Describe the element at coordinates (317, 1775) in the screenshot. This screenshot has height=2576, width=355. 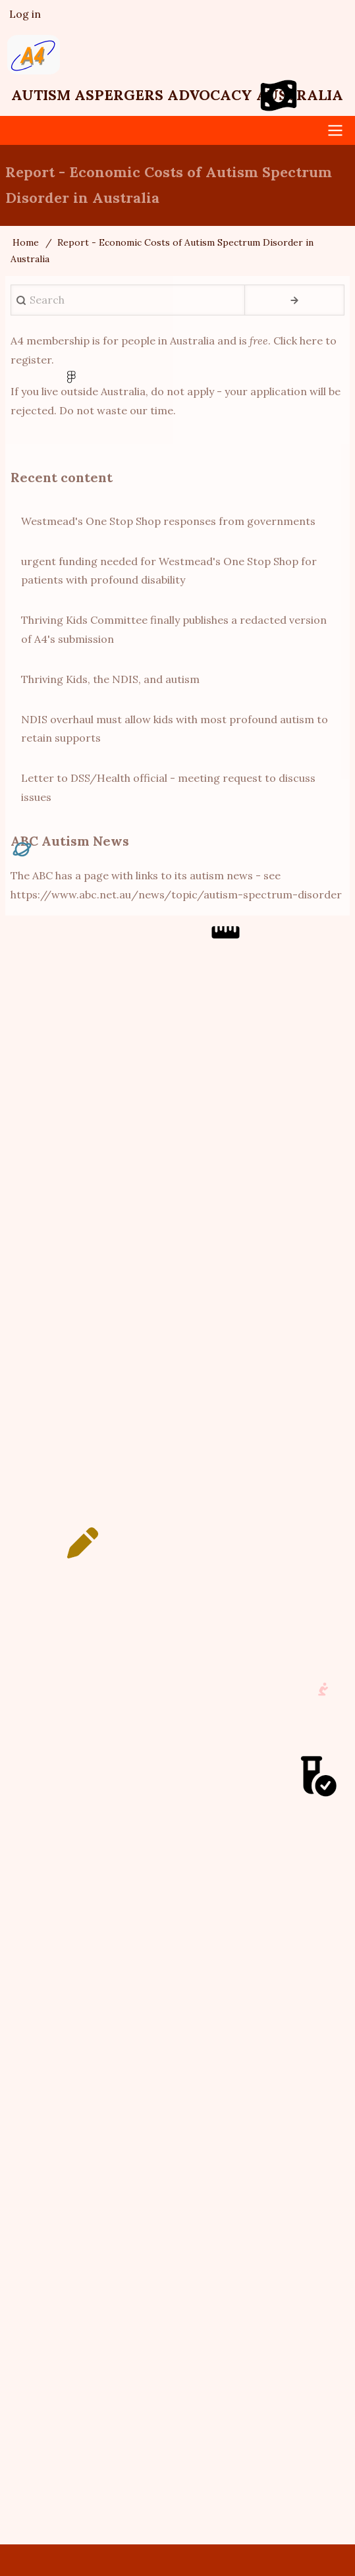
I see `test sample verified or approved` at that location.